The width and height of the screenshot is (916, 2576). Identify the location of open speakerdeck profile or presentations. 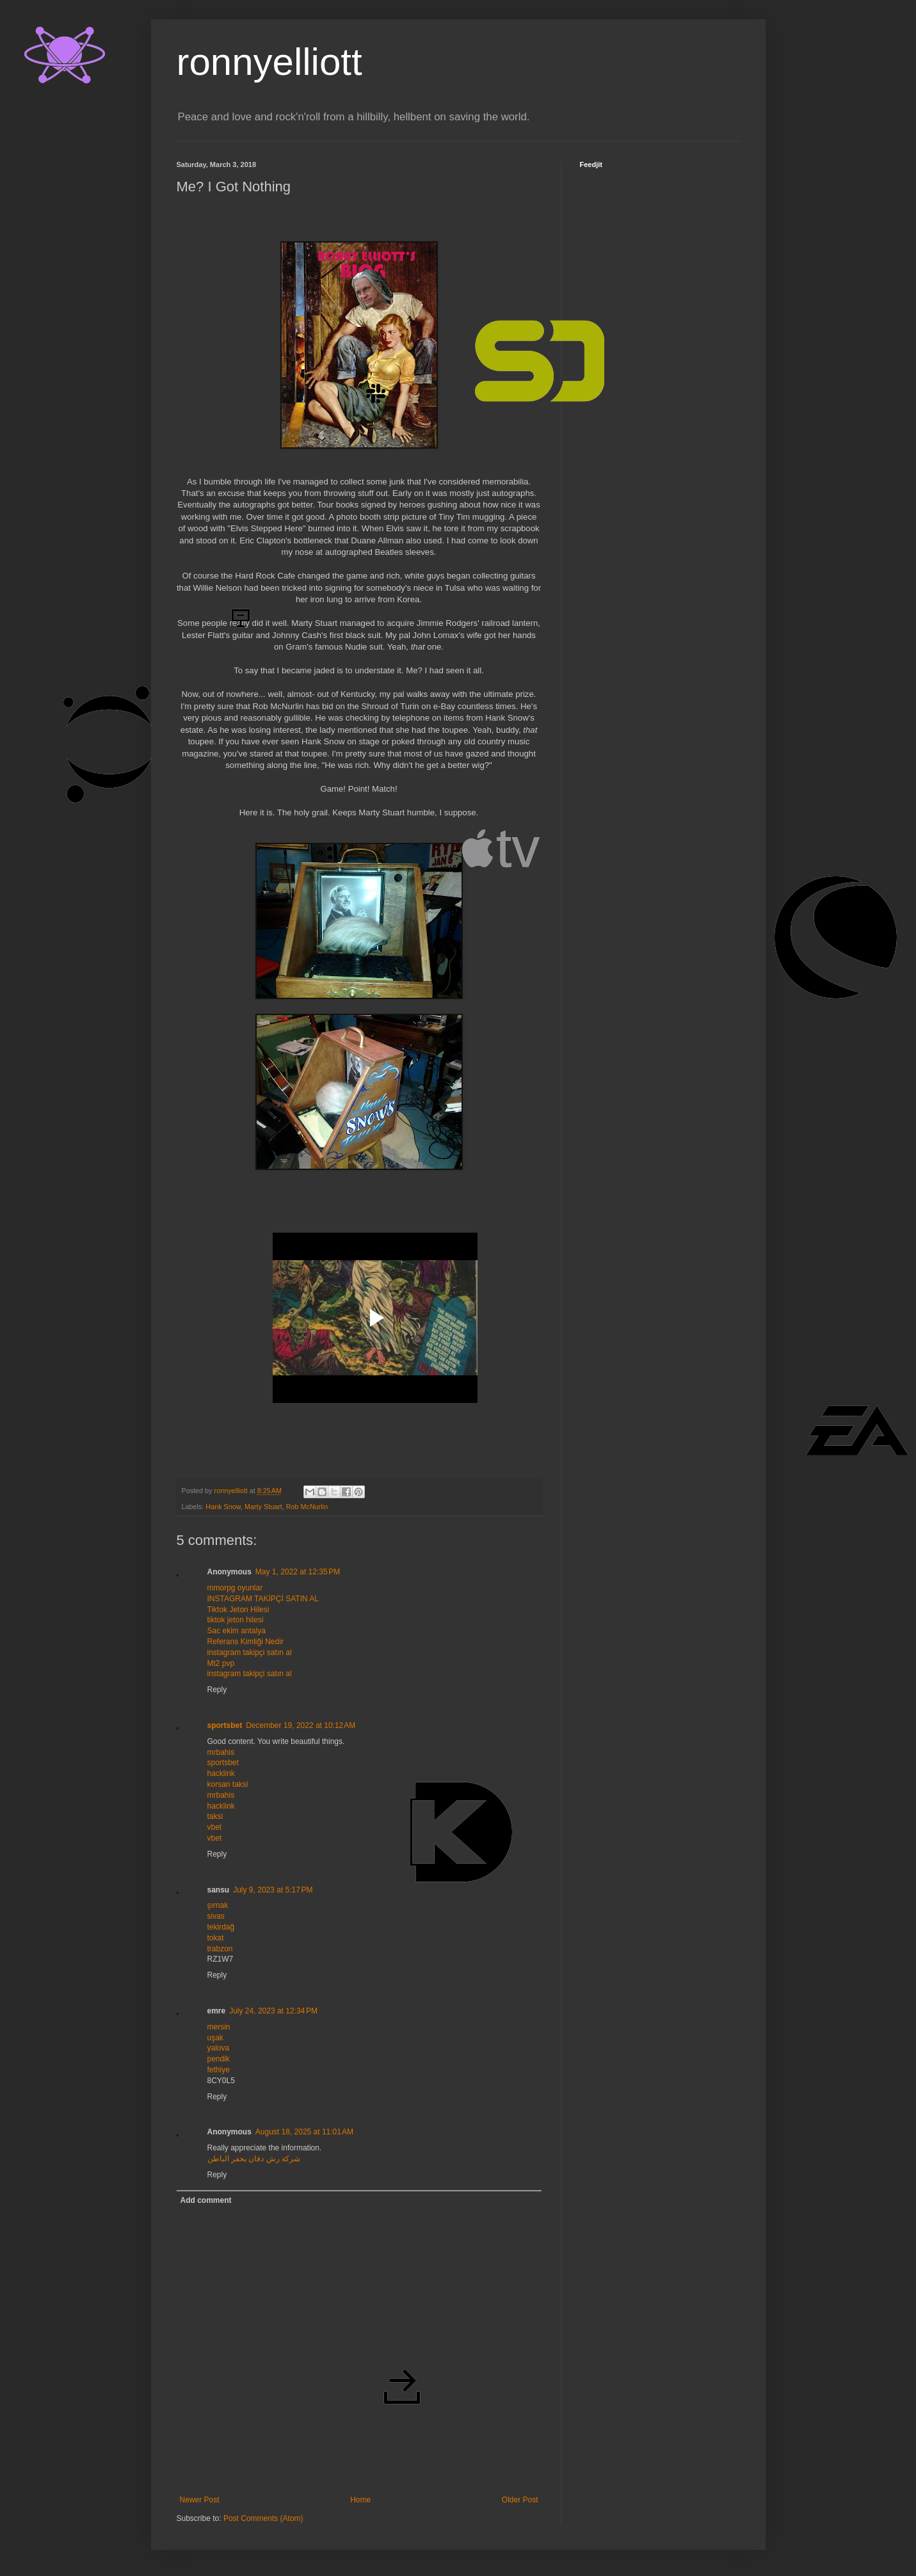
(540, 361).